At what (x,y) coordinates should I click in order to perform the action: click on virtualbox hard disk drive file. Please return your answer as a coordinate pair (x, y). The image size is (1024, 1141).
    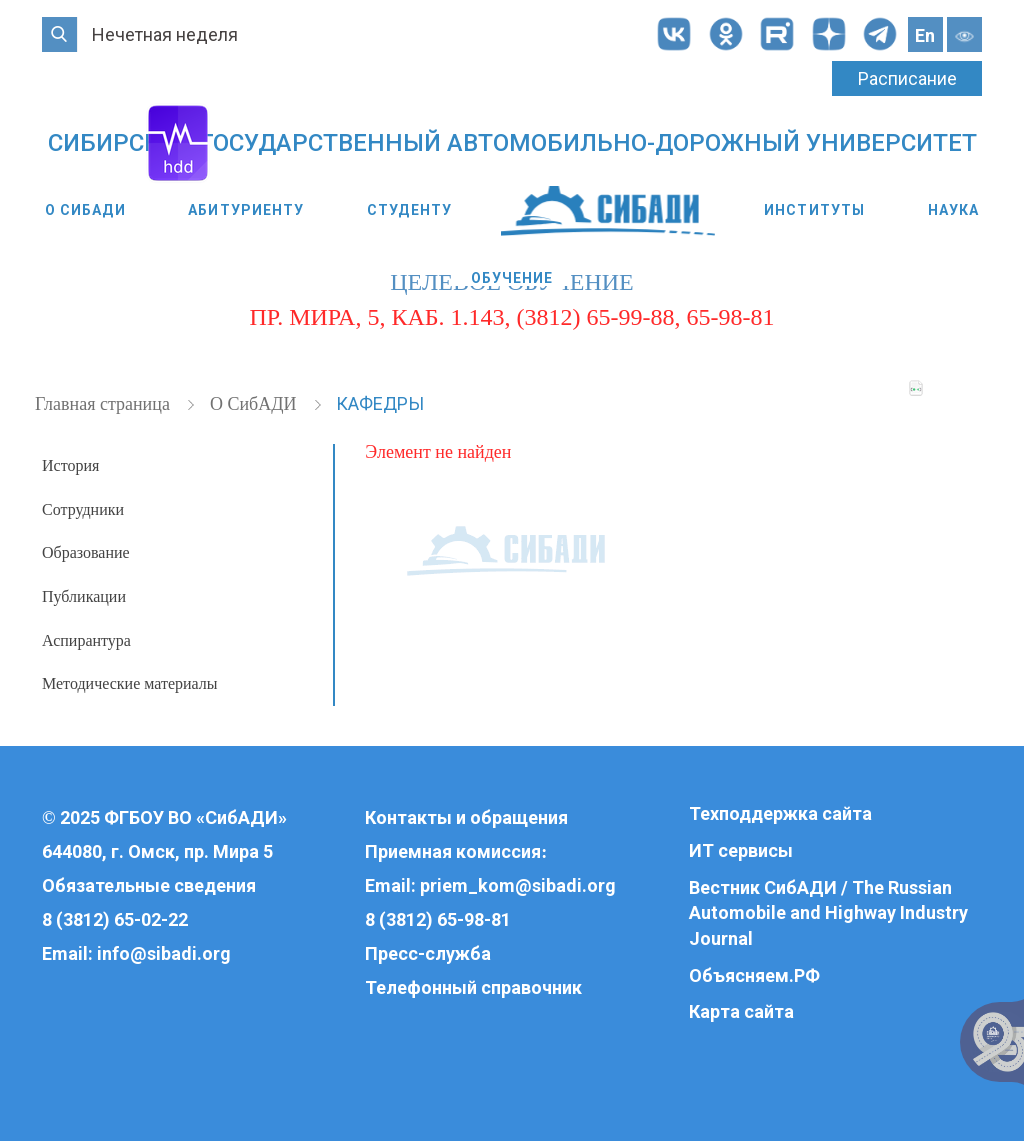
    Looking at the image, I should click on (178, 143).